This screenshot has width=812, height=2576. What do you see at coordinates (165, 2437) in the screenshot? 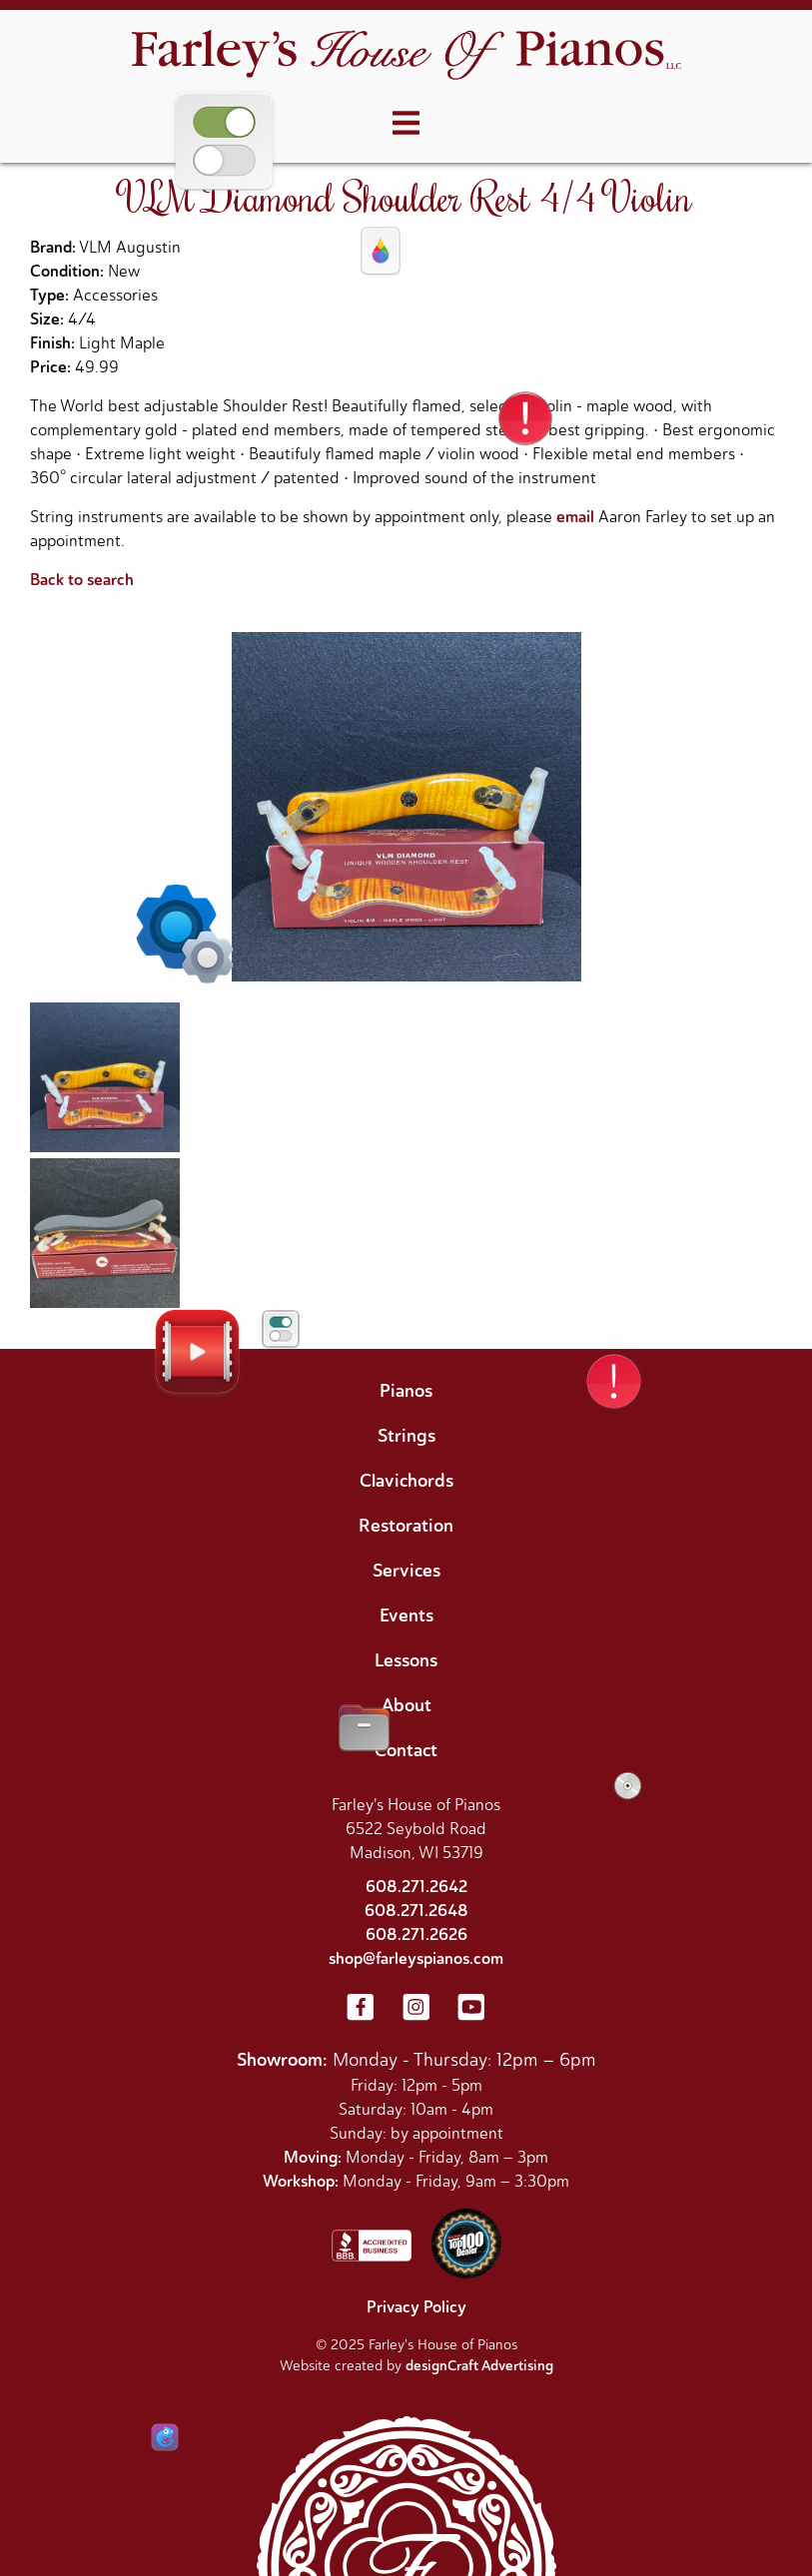
I see `open gns3 network simulation software` at bounding box center [165, 2437].